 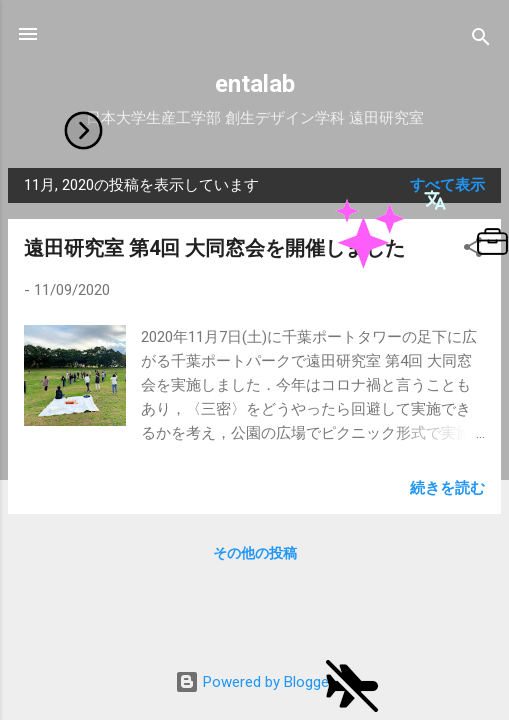 What do you see at coordinates (370, 234) in the screenshot?
I see `indicates AI-generated or enhanced content` at bounding box center [370, 234].